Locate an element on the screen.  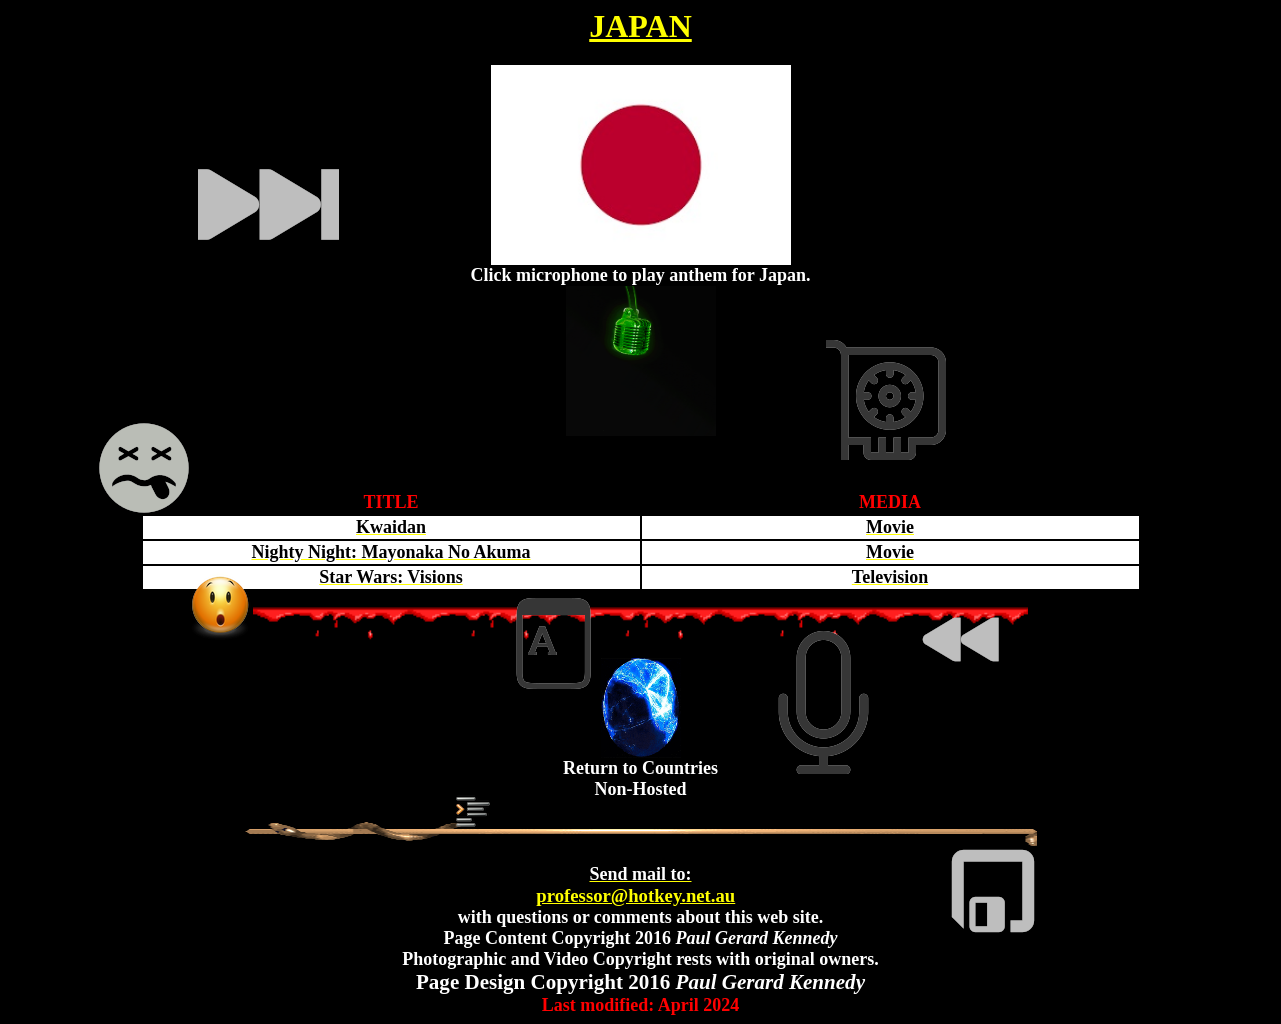
rewind or skip backward in media playback is located at coordinates (960, 639).